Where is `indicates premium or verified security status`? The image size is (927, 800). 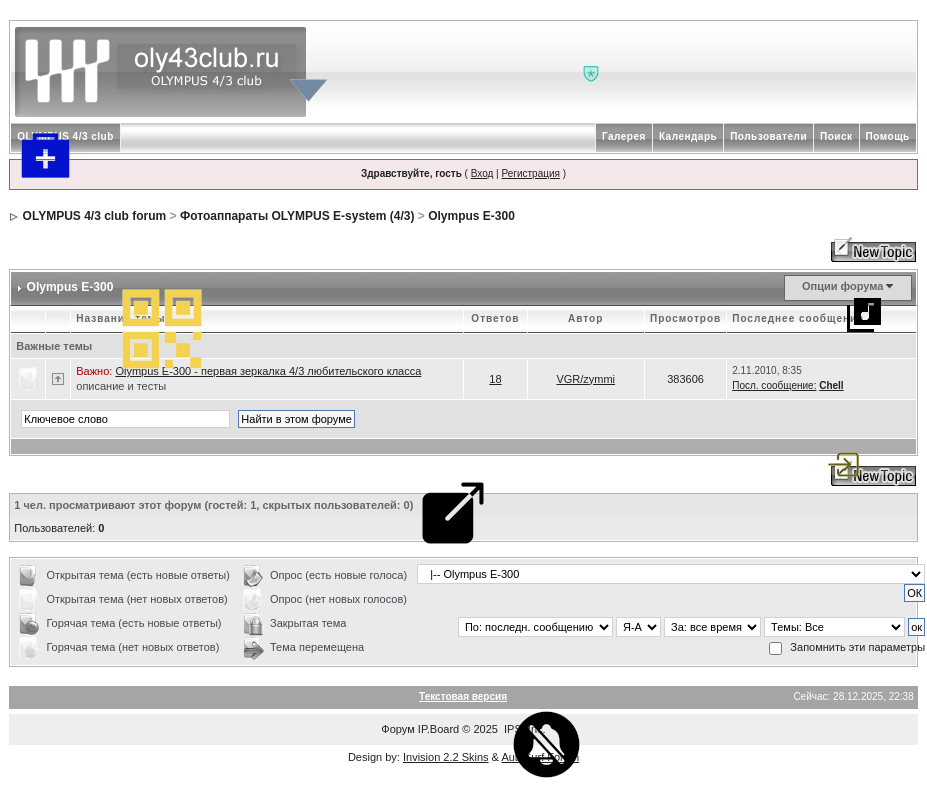 indicates premium or verified security status is located at coordinates (591, 73).